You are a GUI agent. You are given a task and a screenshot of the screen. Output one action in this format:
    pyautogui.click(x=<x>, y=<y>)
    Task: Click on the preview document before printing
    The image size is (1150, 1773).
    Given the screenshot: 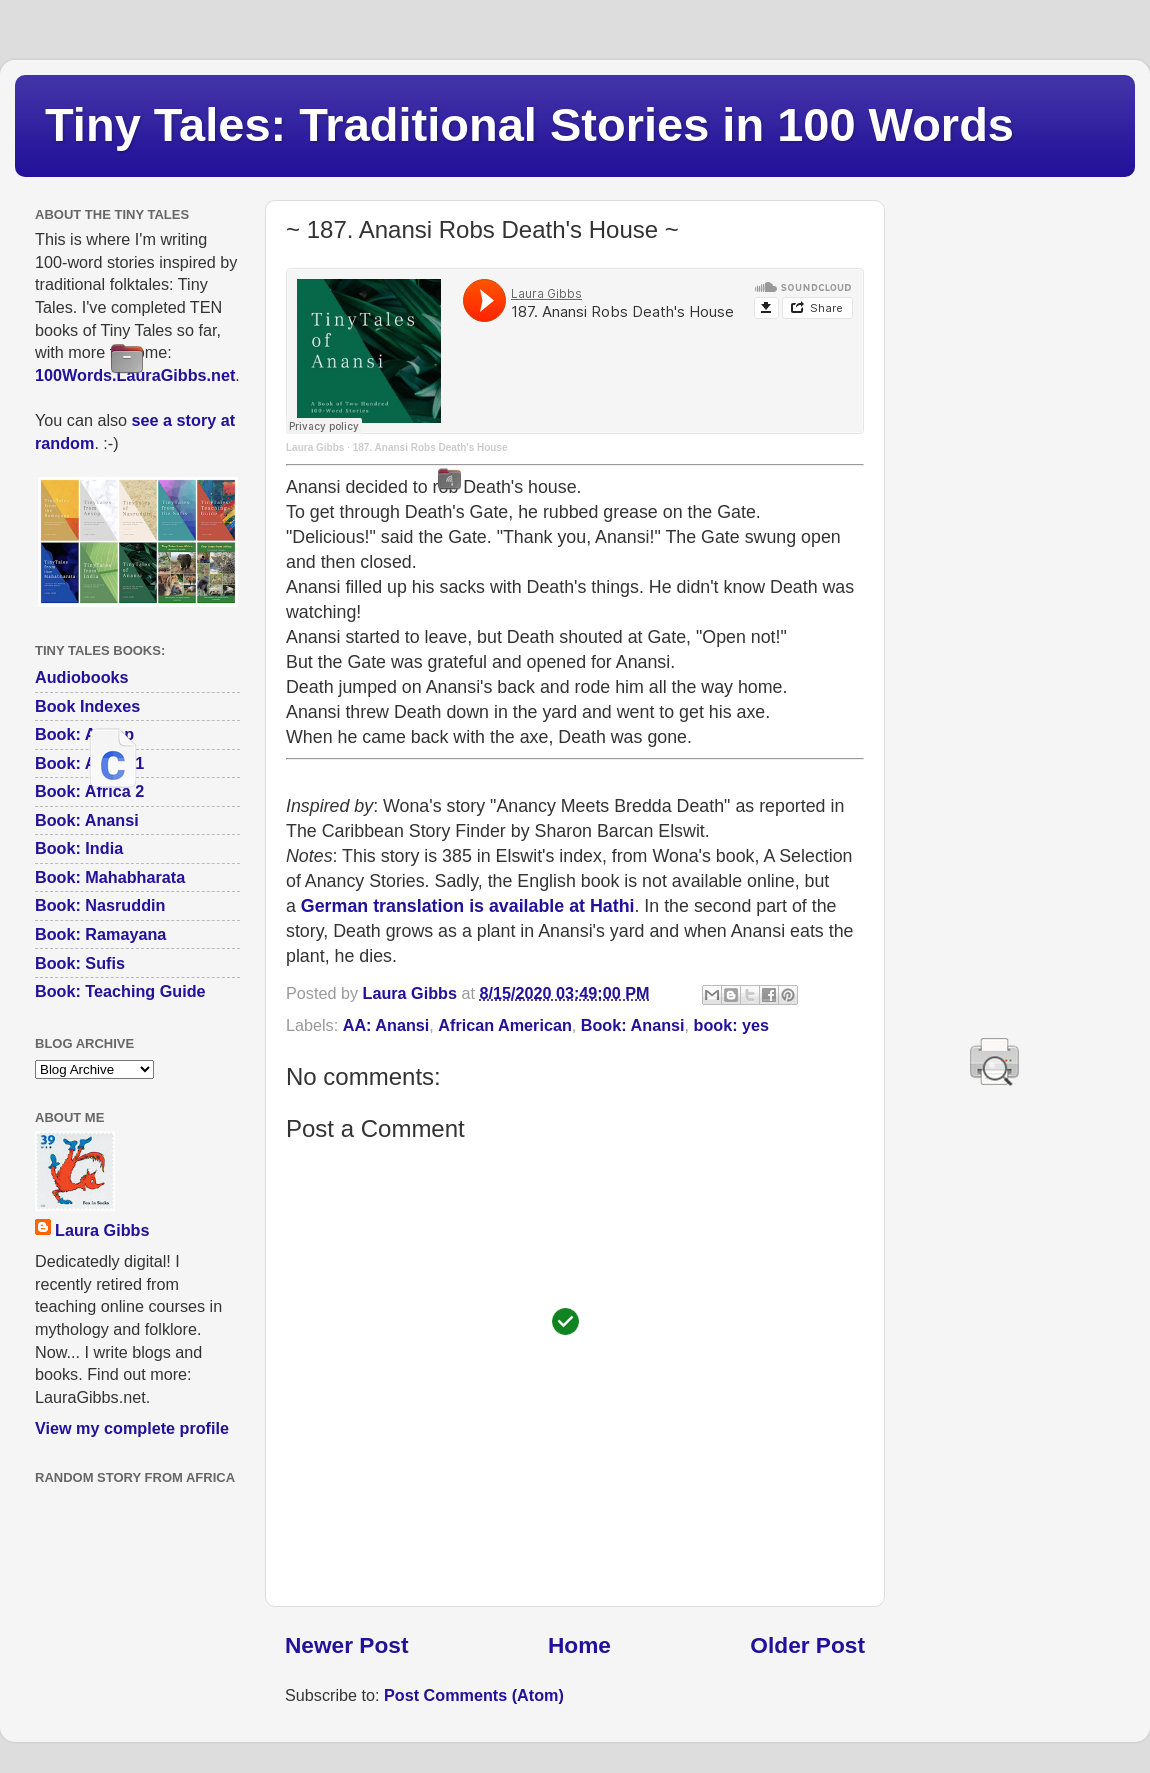 What is the action you would take?
    pyautogui.click(x=994, y=1061)
    